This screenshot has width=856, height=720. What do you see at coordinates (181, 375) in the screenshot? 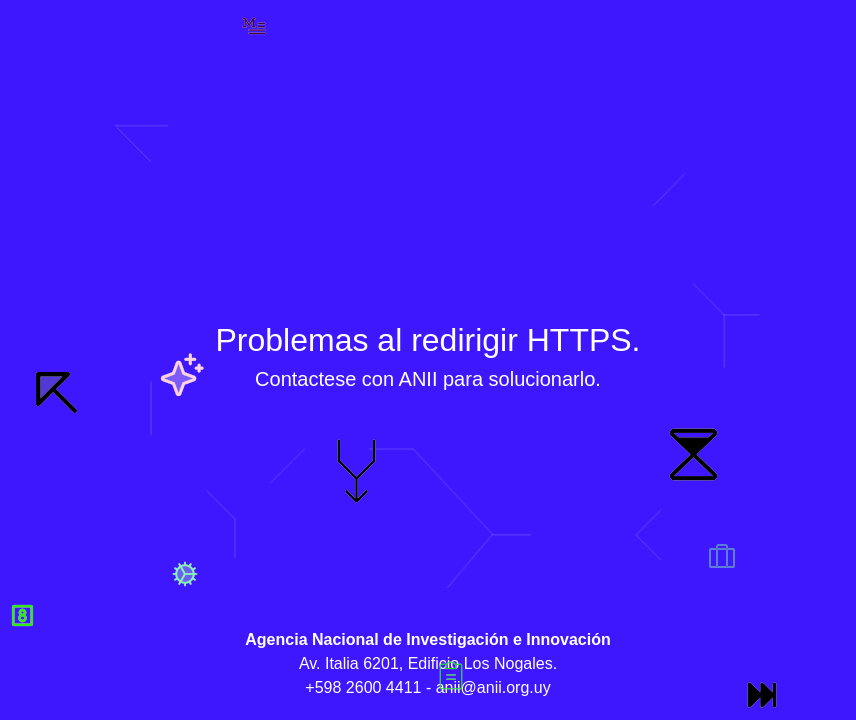
I see `indicates AI-generated or enhanced content` at bounding box center [181, 375].